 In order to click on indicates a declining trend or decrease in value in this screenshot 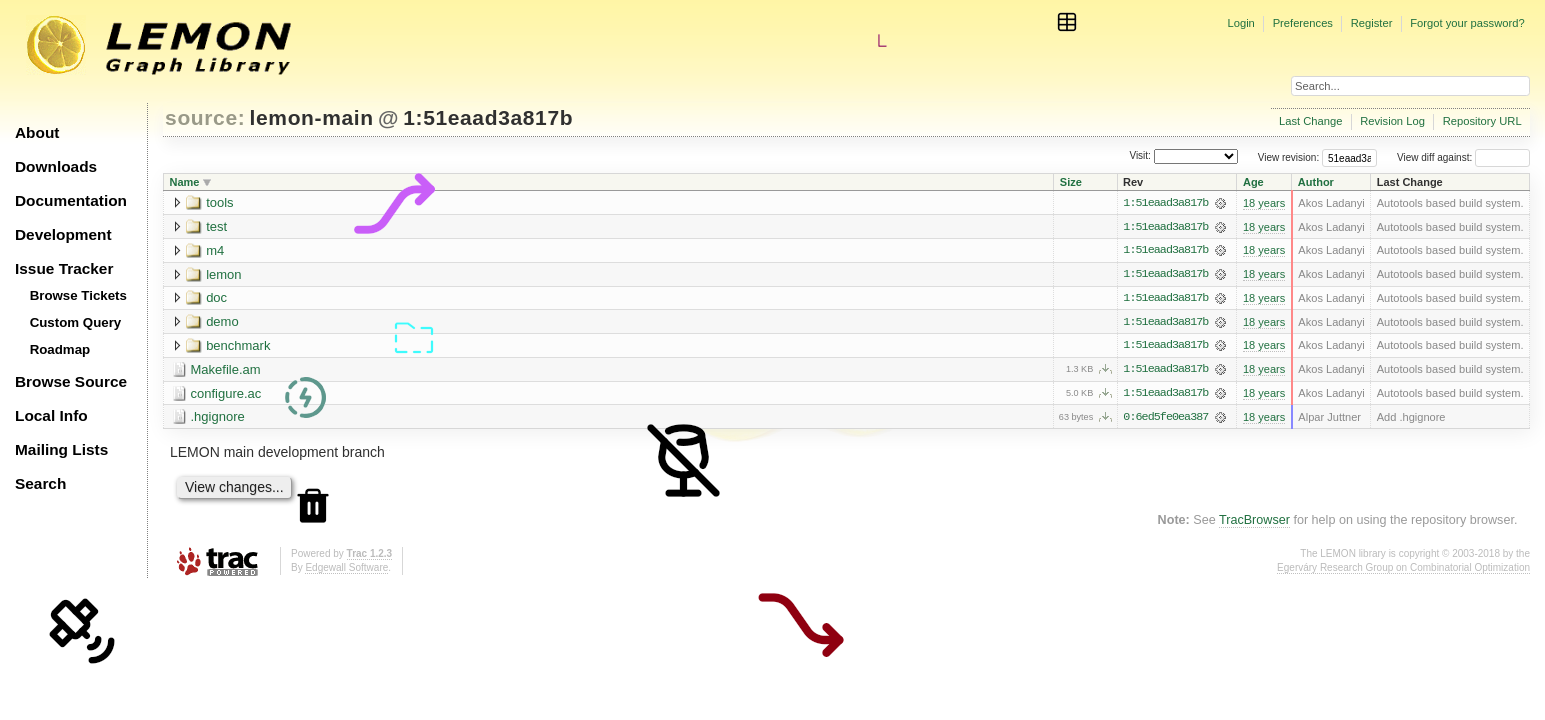, I will do `click(801, 623)`.